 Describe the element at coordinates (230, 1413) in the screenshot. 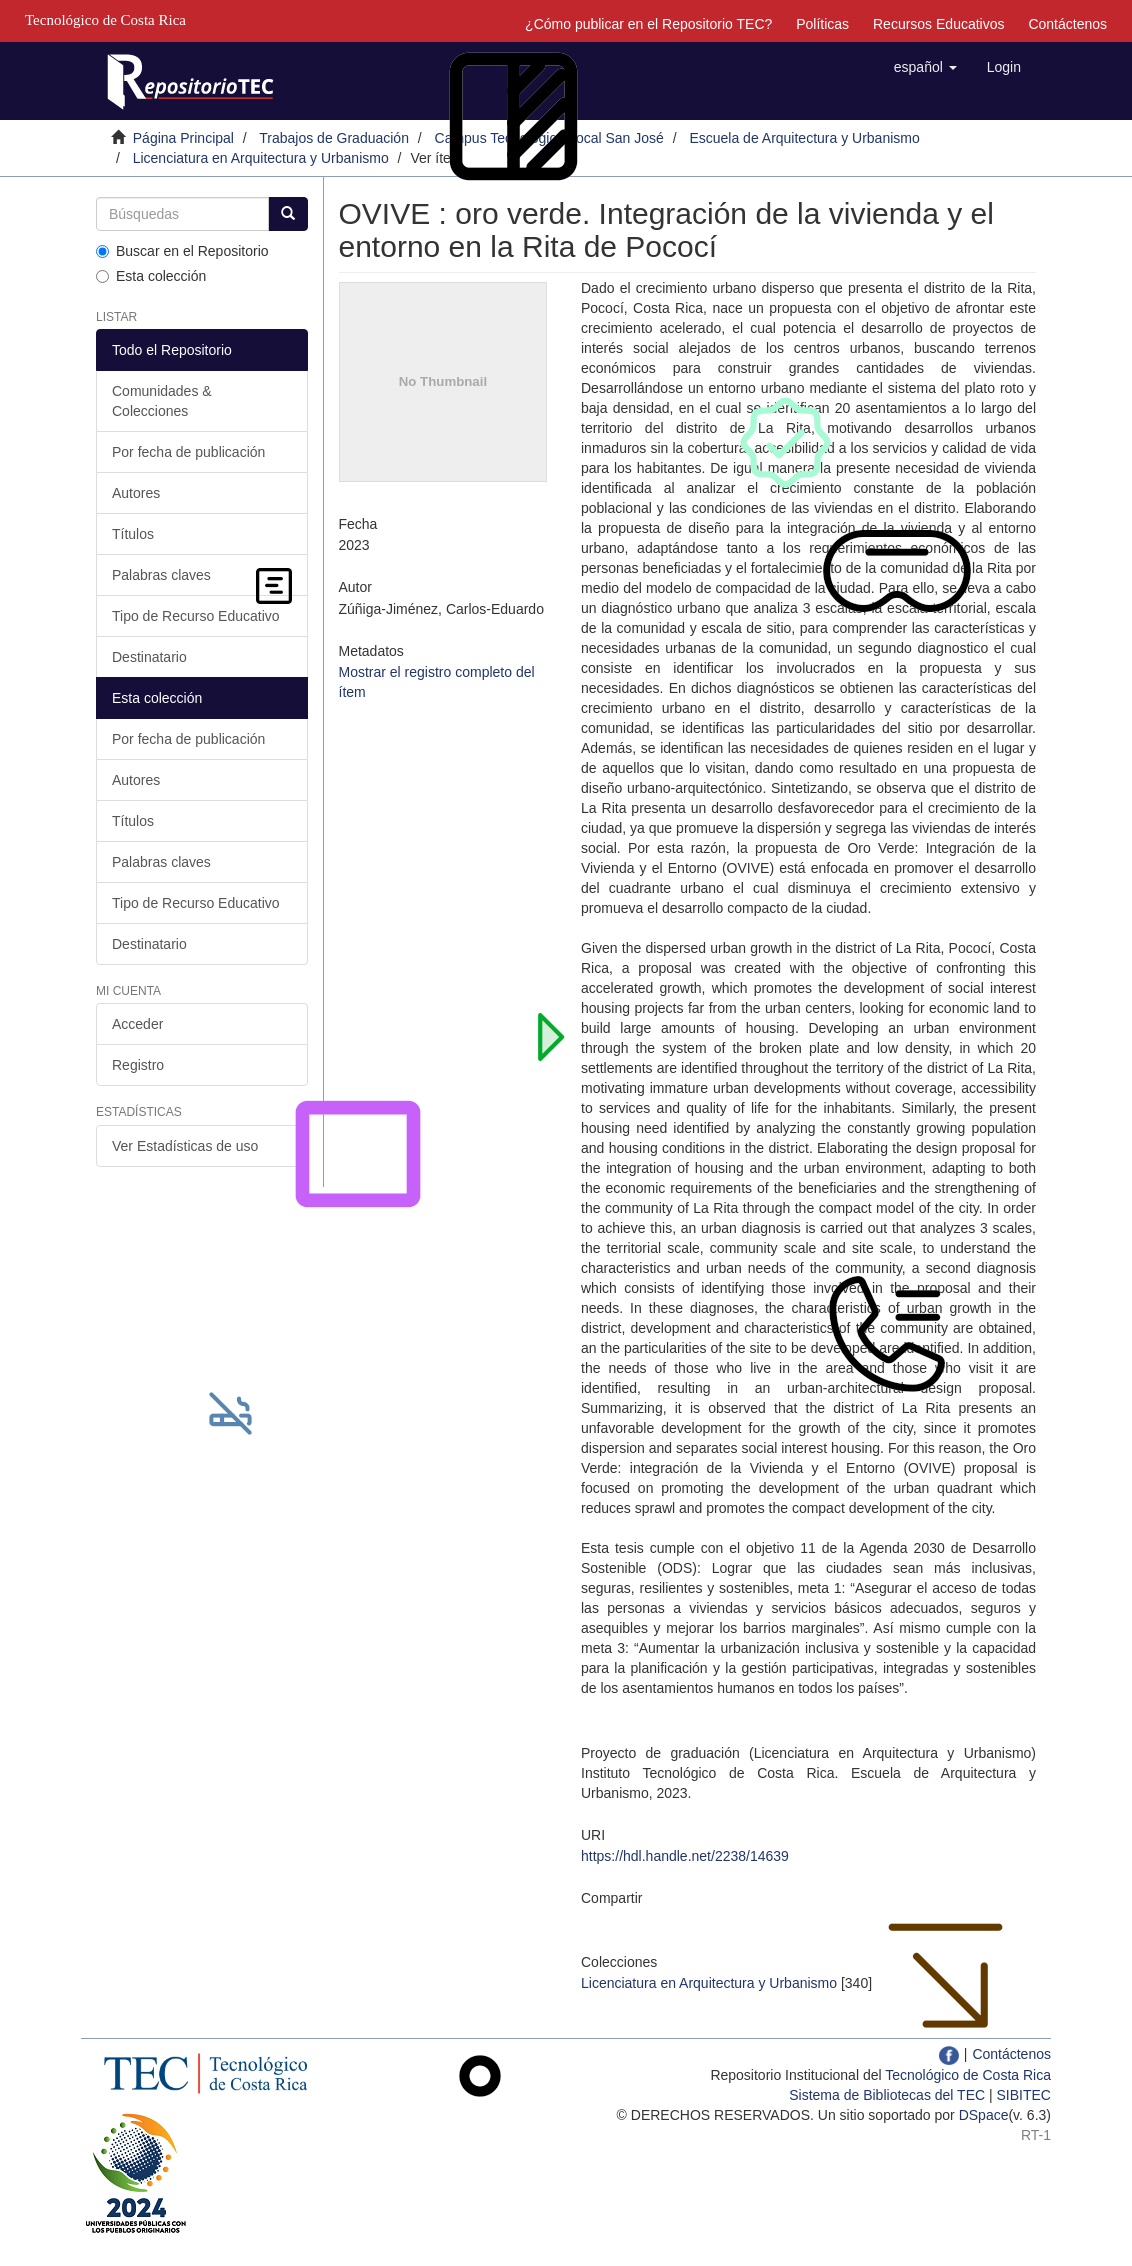

I see `indicates a no smoking zone` at that location.